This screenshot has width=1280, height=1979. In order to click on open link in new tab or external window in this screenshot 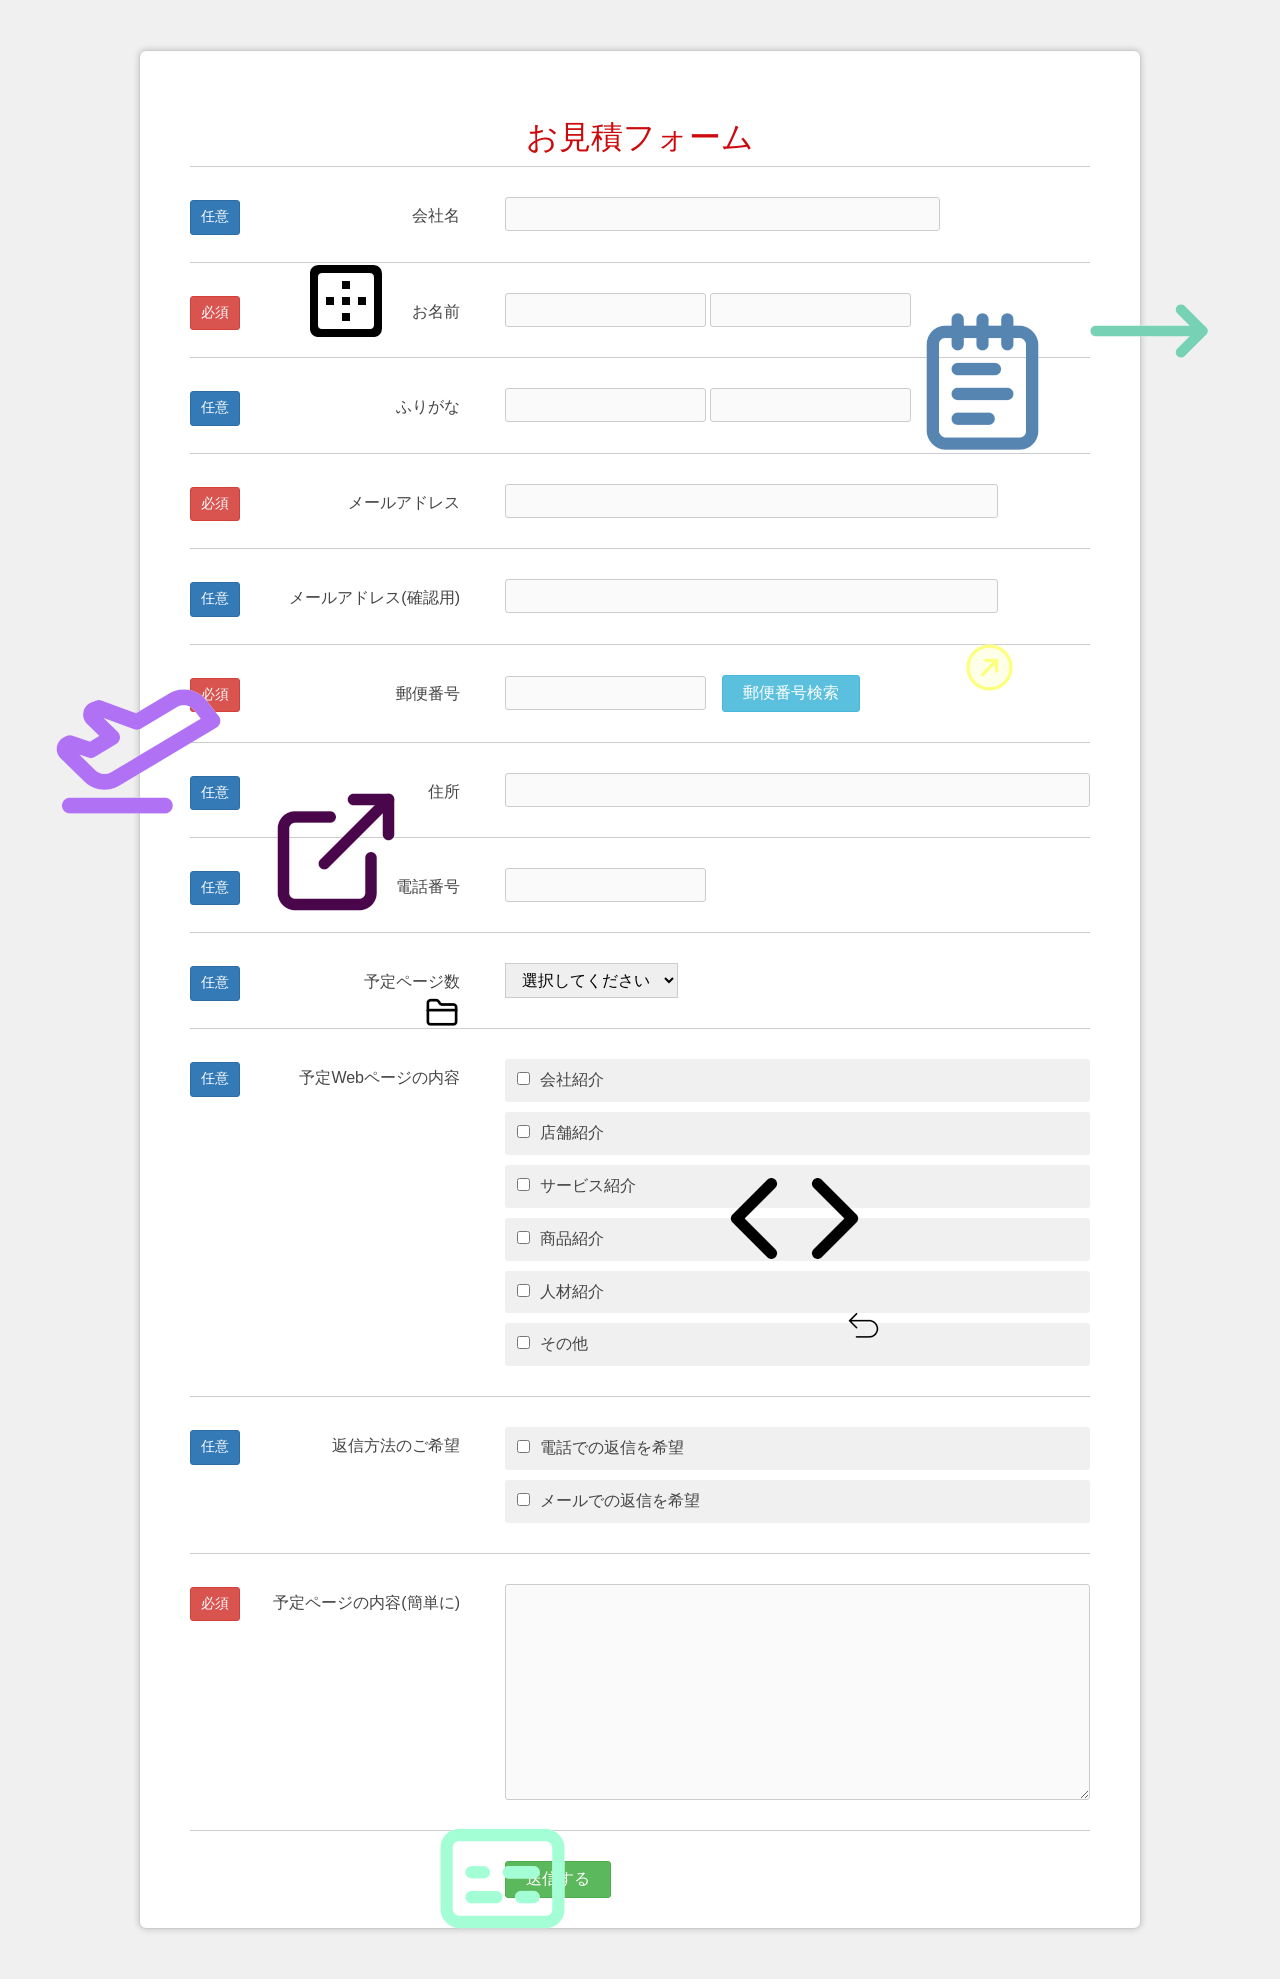, I will do `click(989, 667)`.